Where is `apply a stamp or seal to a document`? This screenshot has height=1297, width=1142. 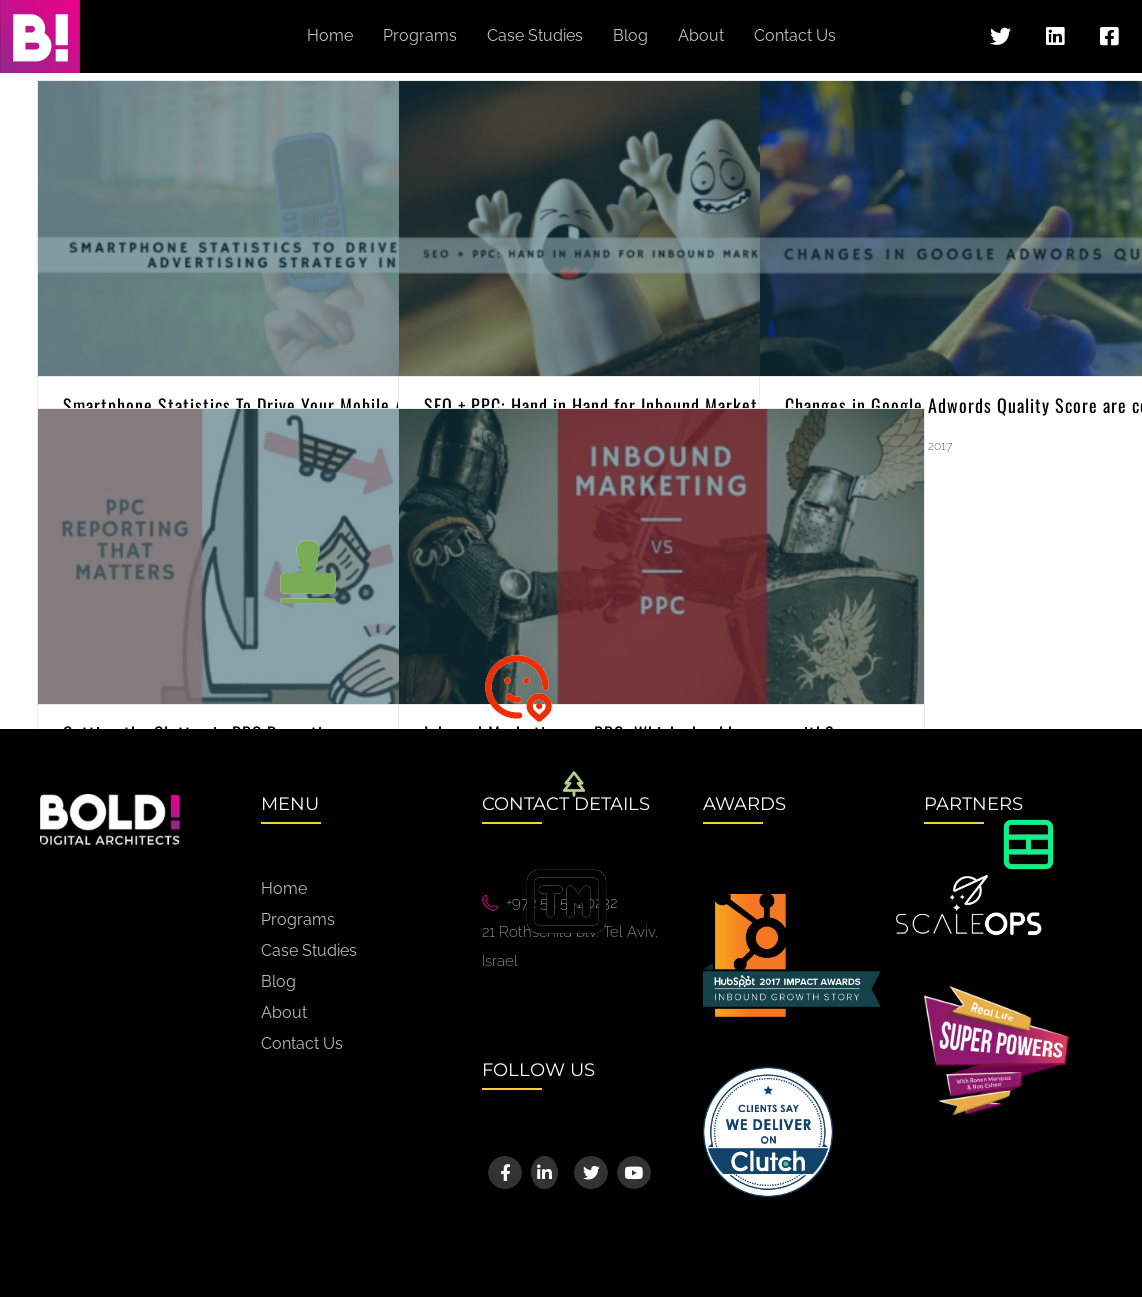 apply a stamp or seal to a document is located at coordinates (308, 573).